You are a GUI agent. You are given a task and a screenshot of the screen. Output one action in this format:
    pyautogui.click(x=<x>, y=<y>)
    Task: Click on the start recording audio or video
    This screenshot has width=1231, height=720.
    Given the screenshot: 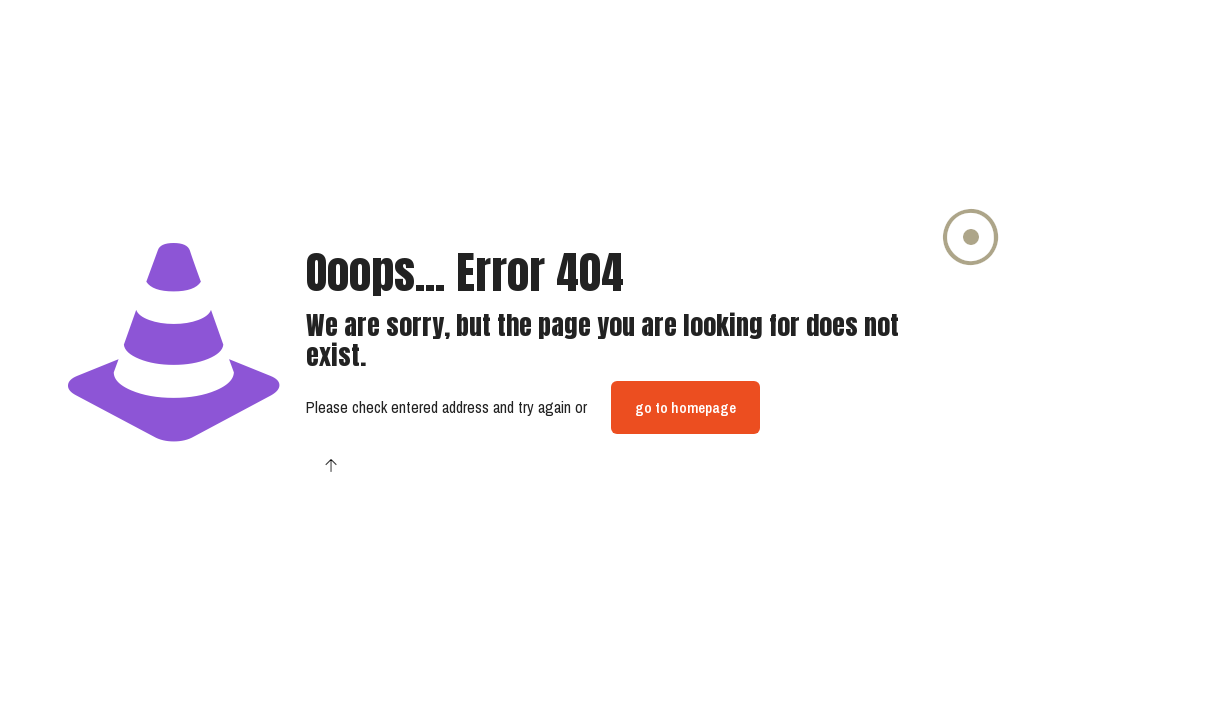 What is the action you would take?
    pyautogui.click(x=971, y=237)
    